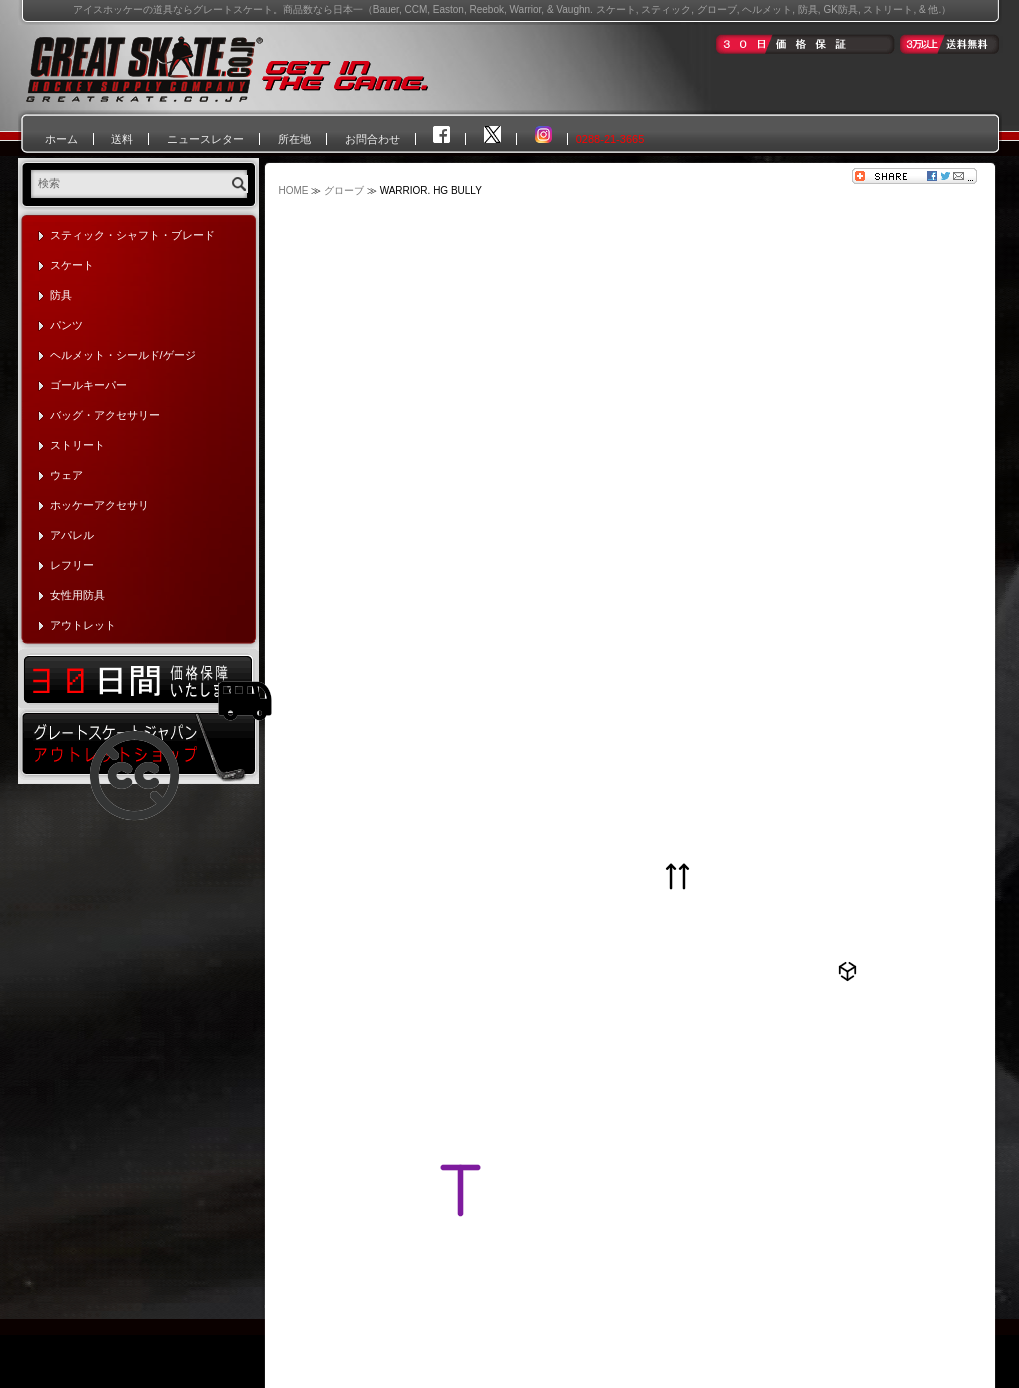 This screenshot has height=1388, width=1019. What do you see at coordinates (847, 971) in the screenshot?
I see `unity game engine logo` at bounding box center [847, 971].